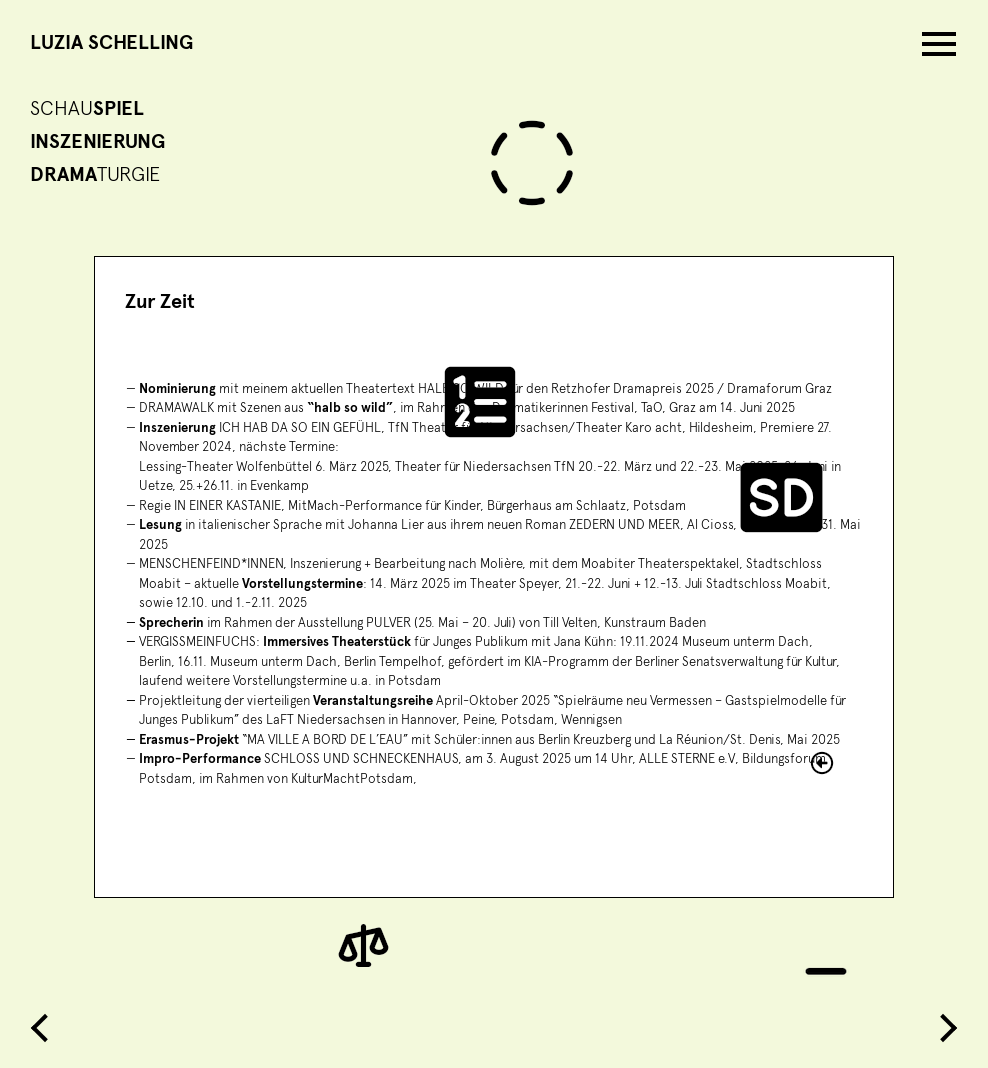  Describe the element at coordinates (822, 763) in the screenshot. I see `go back to the previous screen` at that location.